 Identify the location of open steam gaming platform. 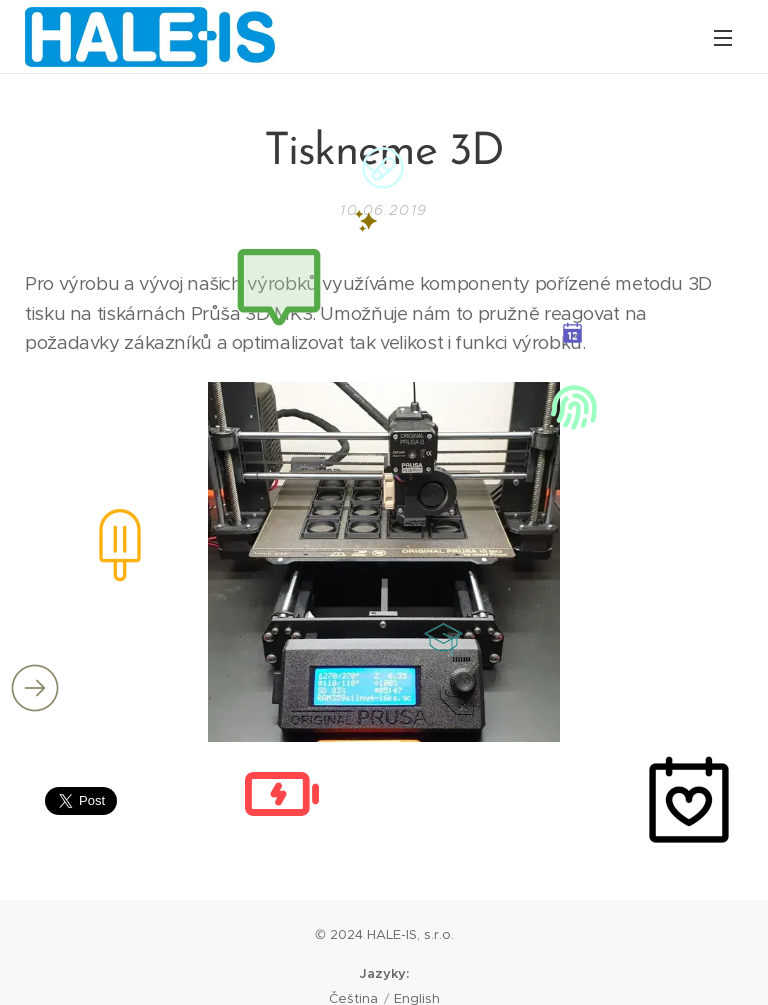
(383, 168).